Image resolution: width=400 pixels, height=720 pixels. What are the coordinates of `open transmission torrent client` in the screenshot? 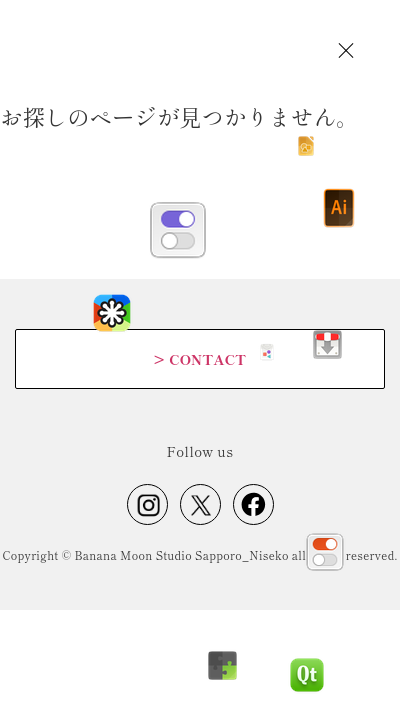 It's located at (327, 344).